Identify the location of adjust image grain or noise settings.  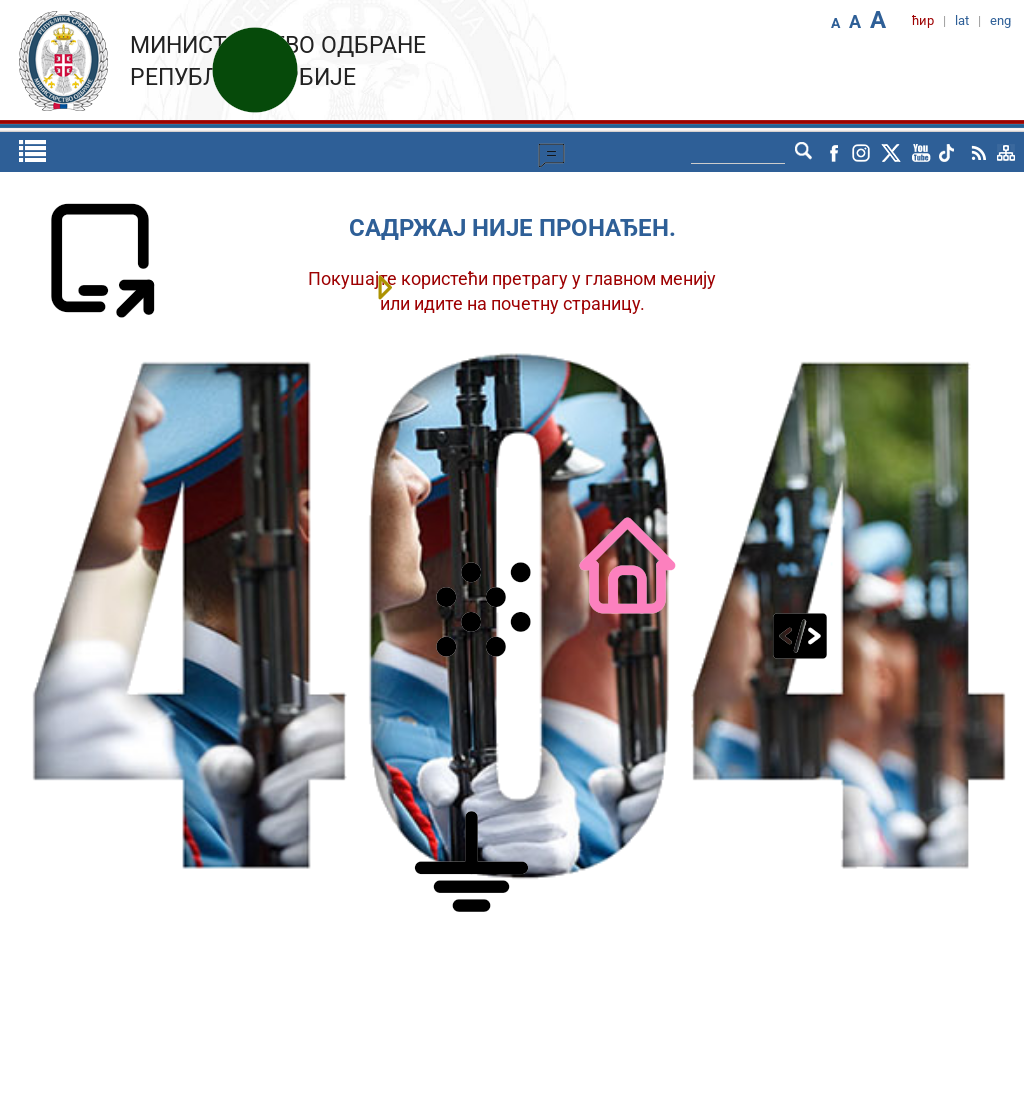
(483, 609).